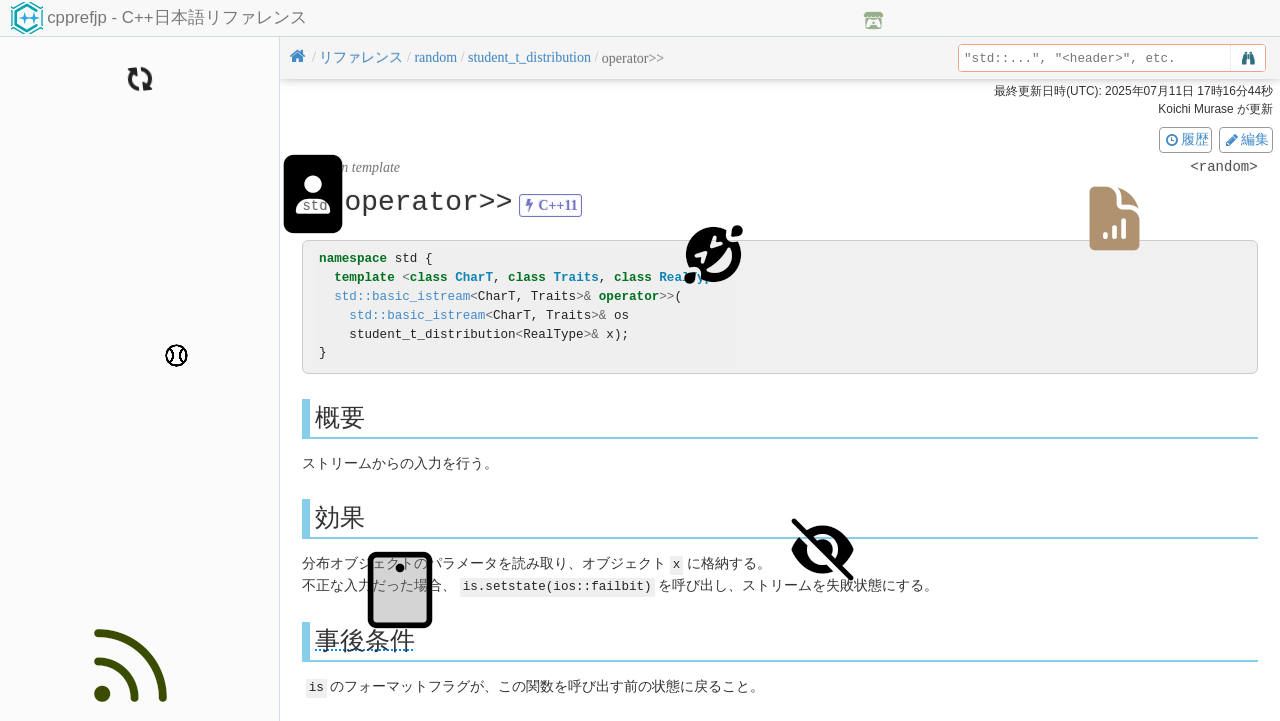  What do you see at coordinates (713, 254) in the screenshot?
I see `react with a laughing emoji` at bounding box center [713, 254].